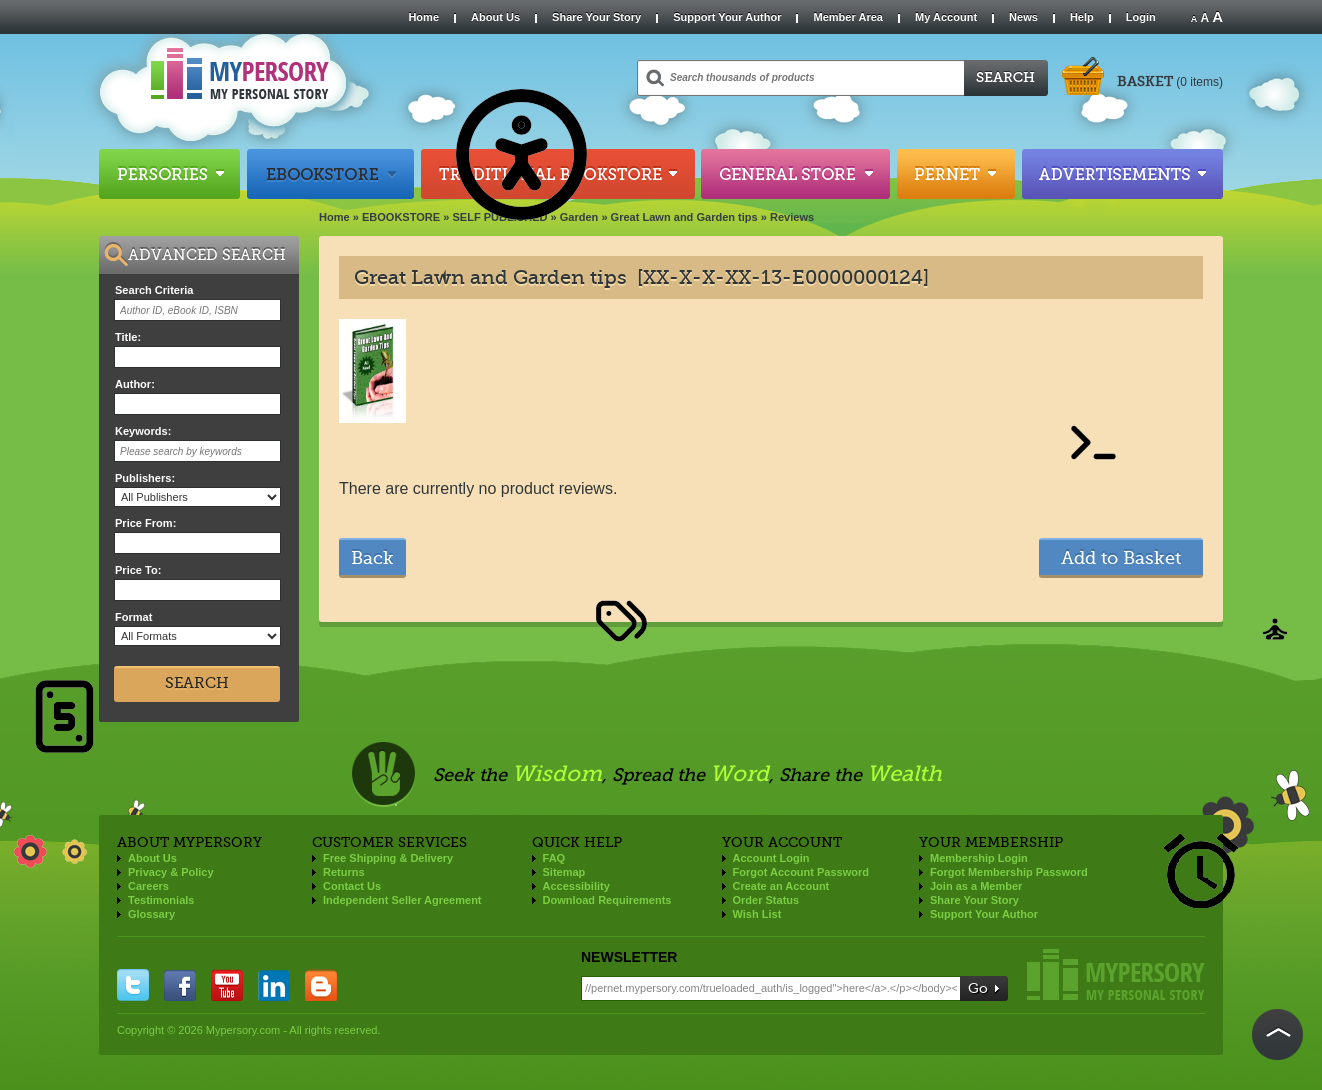 This screenshot has height=1090, width=1322. Describe the element at coordinates (1093, 442) in the screenshot. I see `open command line or terminal` at that location.